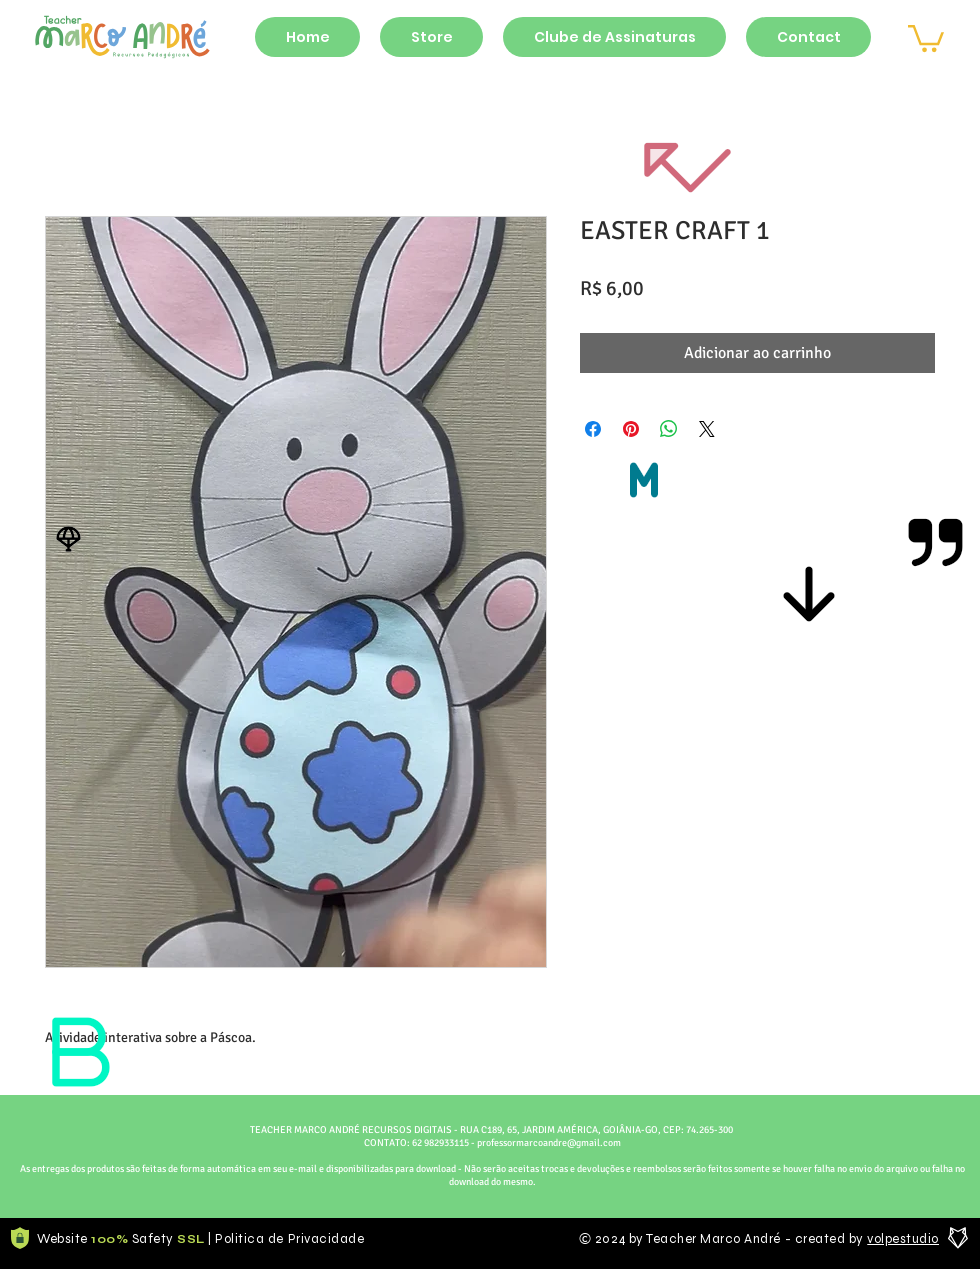 Image resolution: width=980 pixels, height=1269 pixels. What do you see at coordinates (687, 164) in the screenshot?
I see `go back or return to previous step` at bounding box center [687, 164].